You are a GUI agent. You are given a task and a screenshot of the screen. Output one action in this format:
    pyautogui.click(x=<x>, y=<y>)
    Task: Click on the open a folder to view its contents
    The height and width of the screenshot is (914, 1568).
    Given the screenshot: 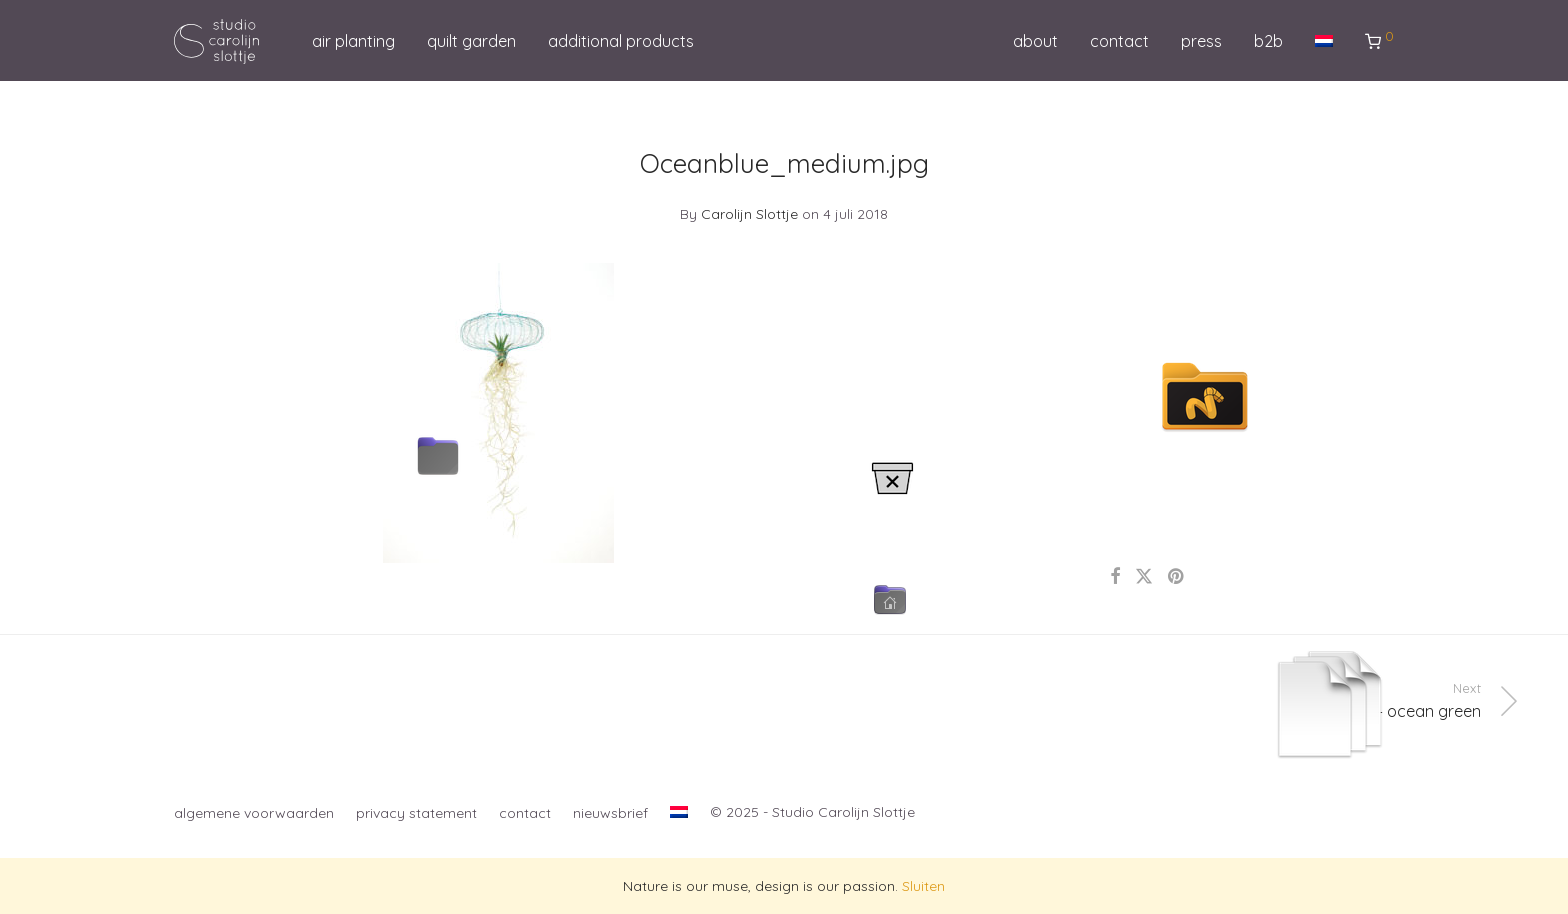 What is the action you would take?
    pyautogui.click(x=438, y=456)
    